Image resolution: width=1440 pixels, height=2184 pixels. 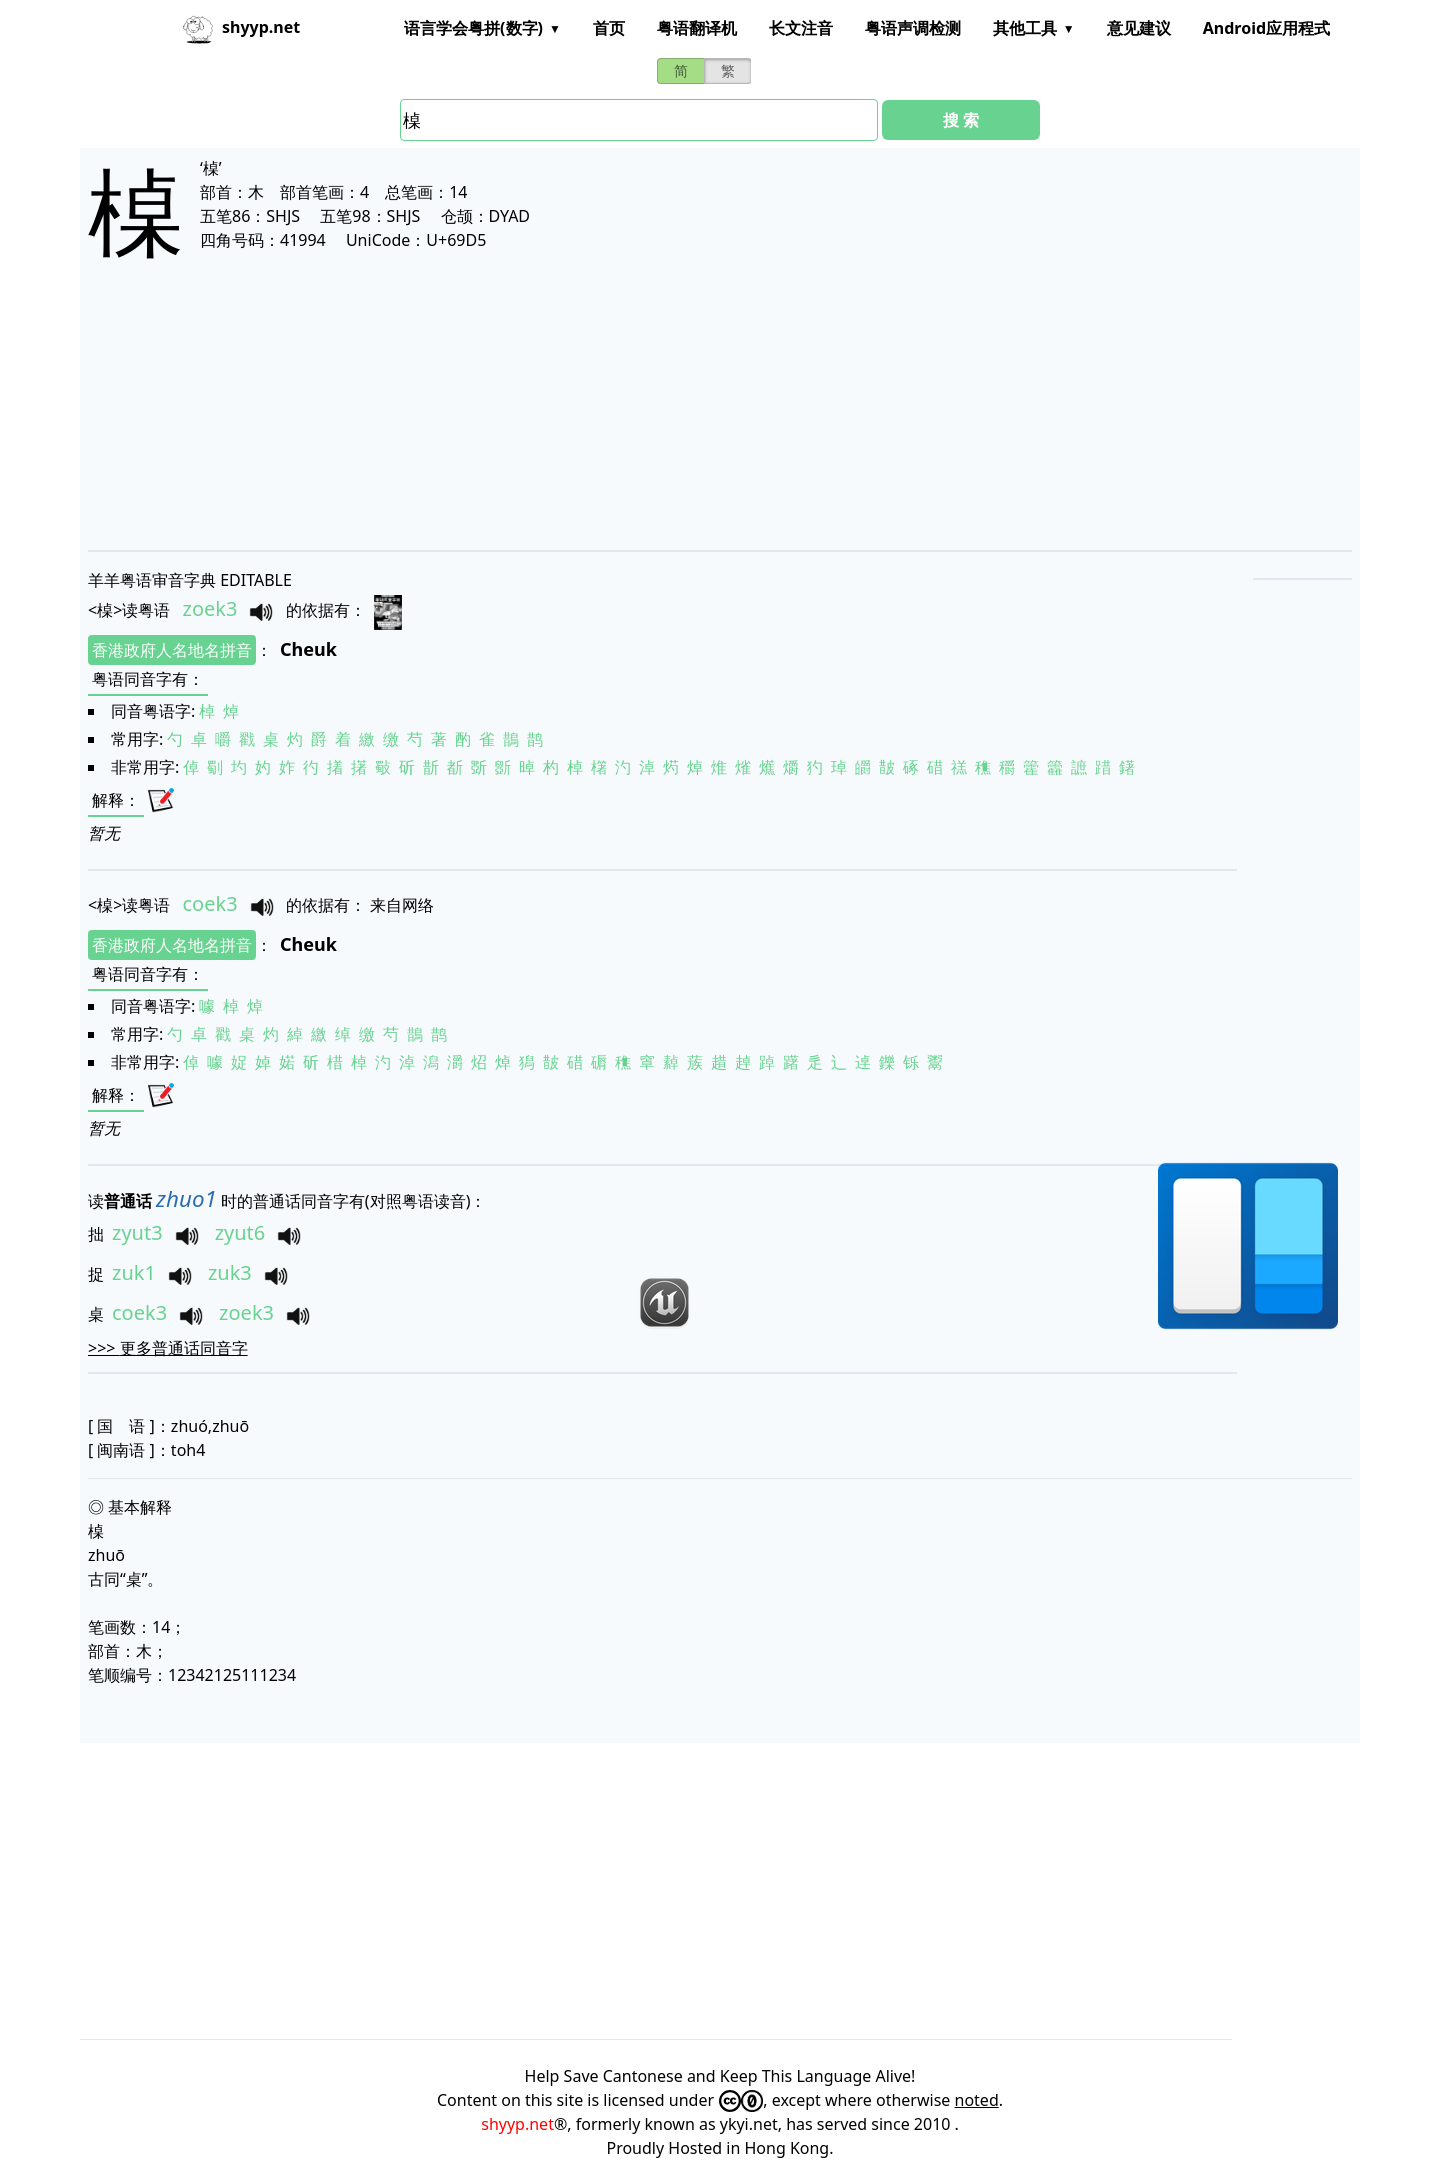 I want to click on open unreal editor application, so click(x=664, y=1302).